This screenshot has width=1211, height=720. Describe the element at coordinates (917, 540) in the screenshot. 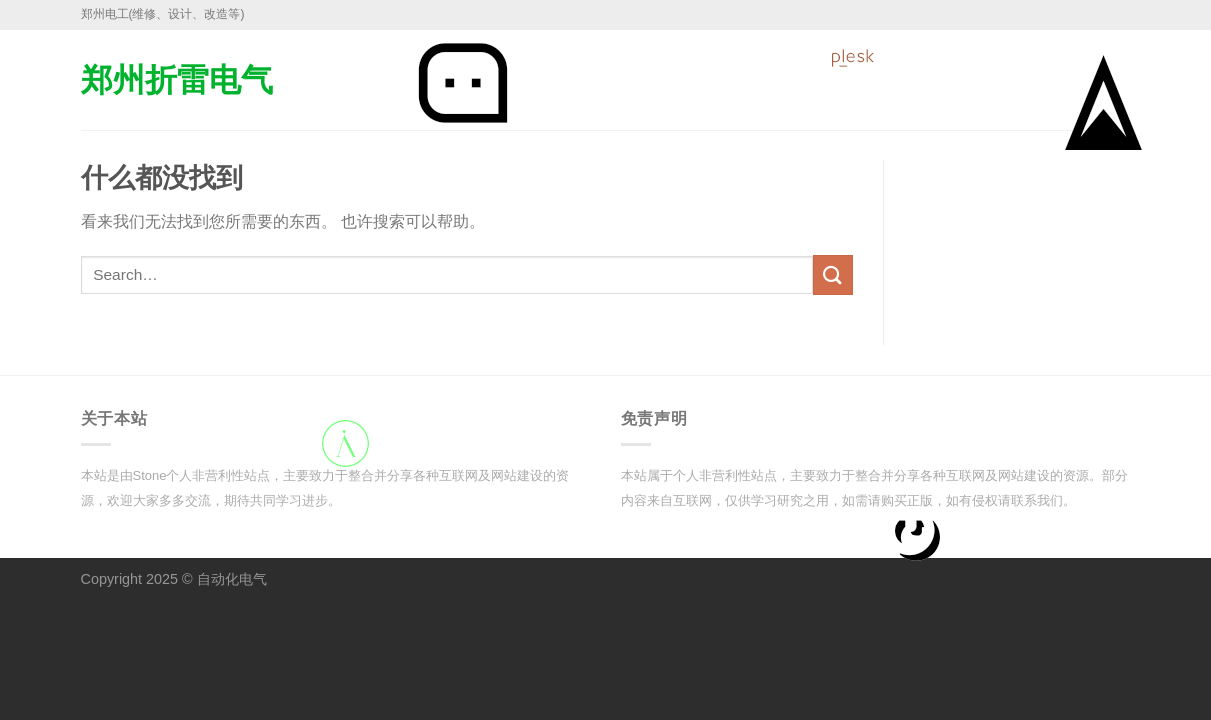

I see `visit genius lyrics website` at that location.